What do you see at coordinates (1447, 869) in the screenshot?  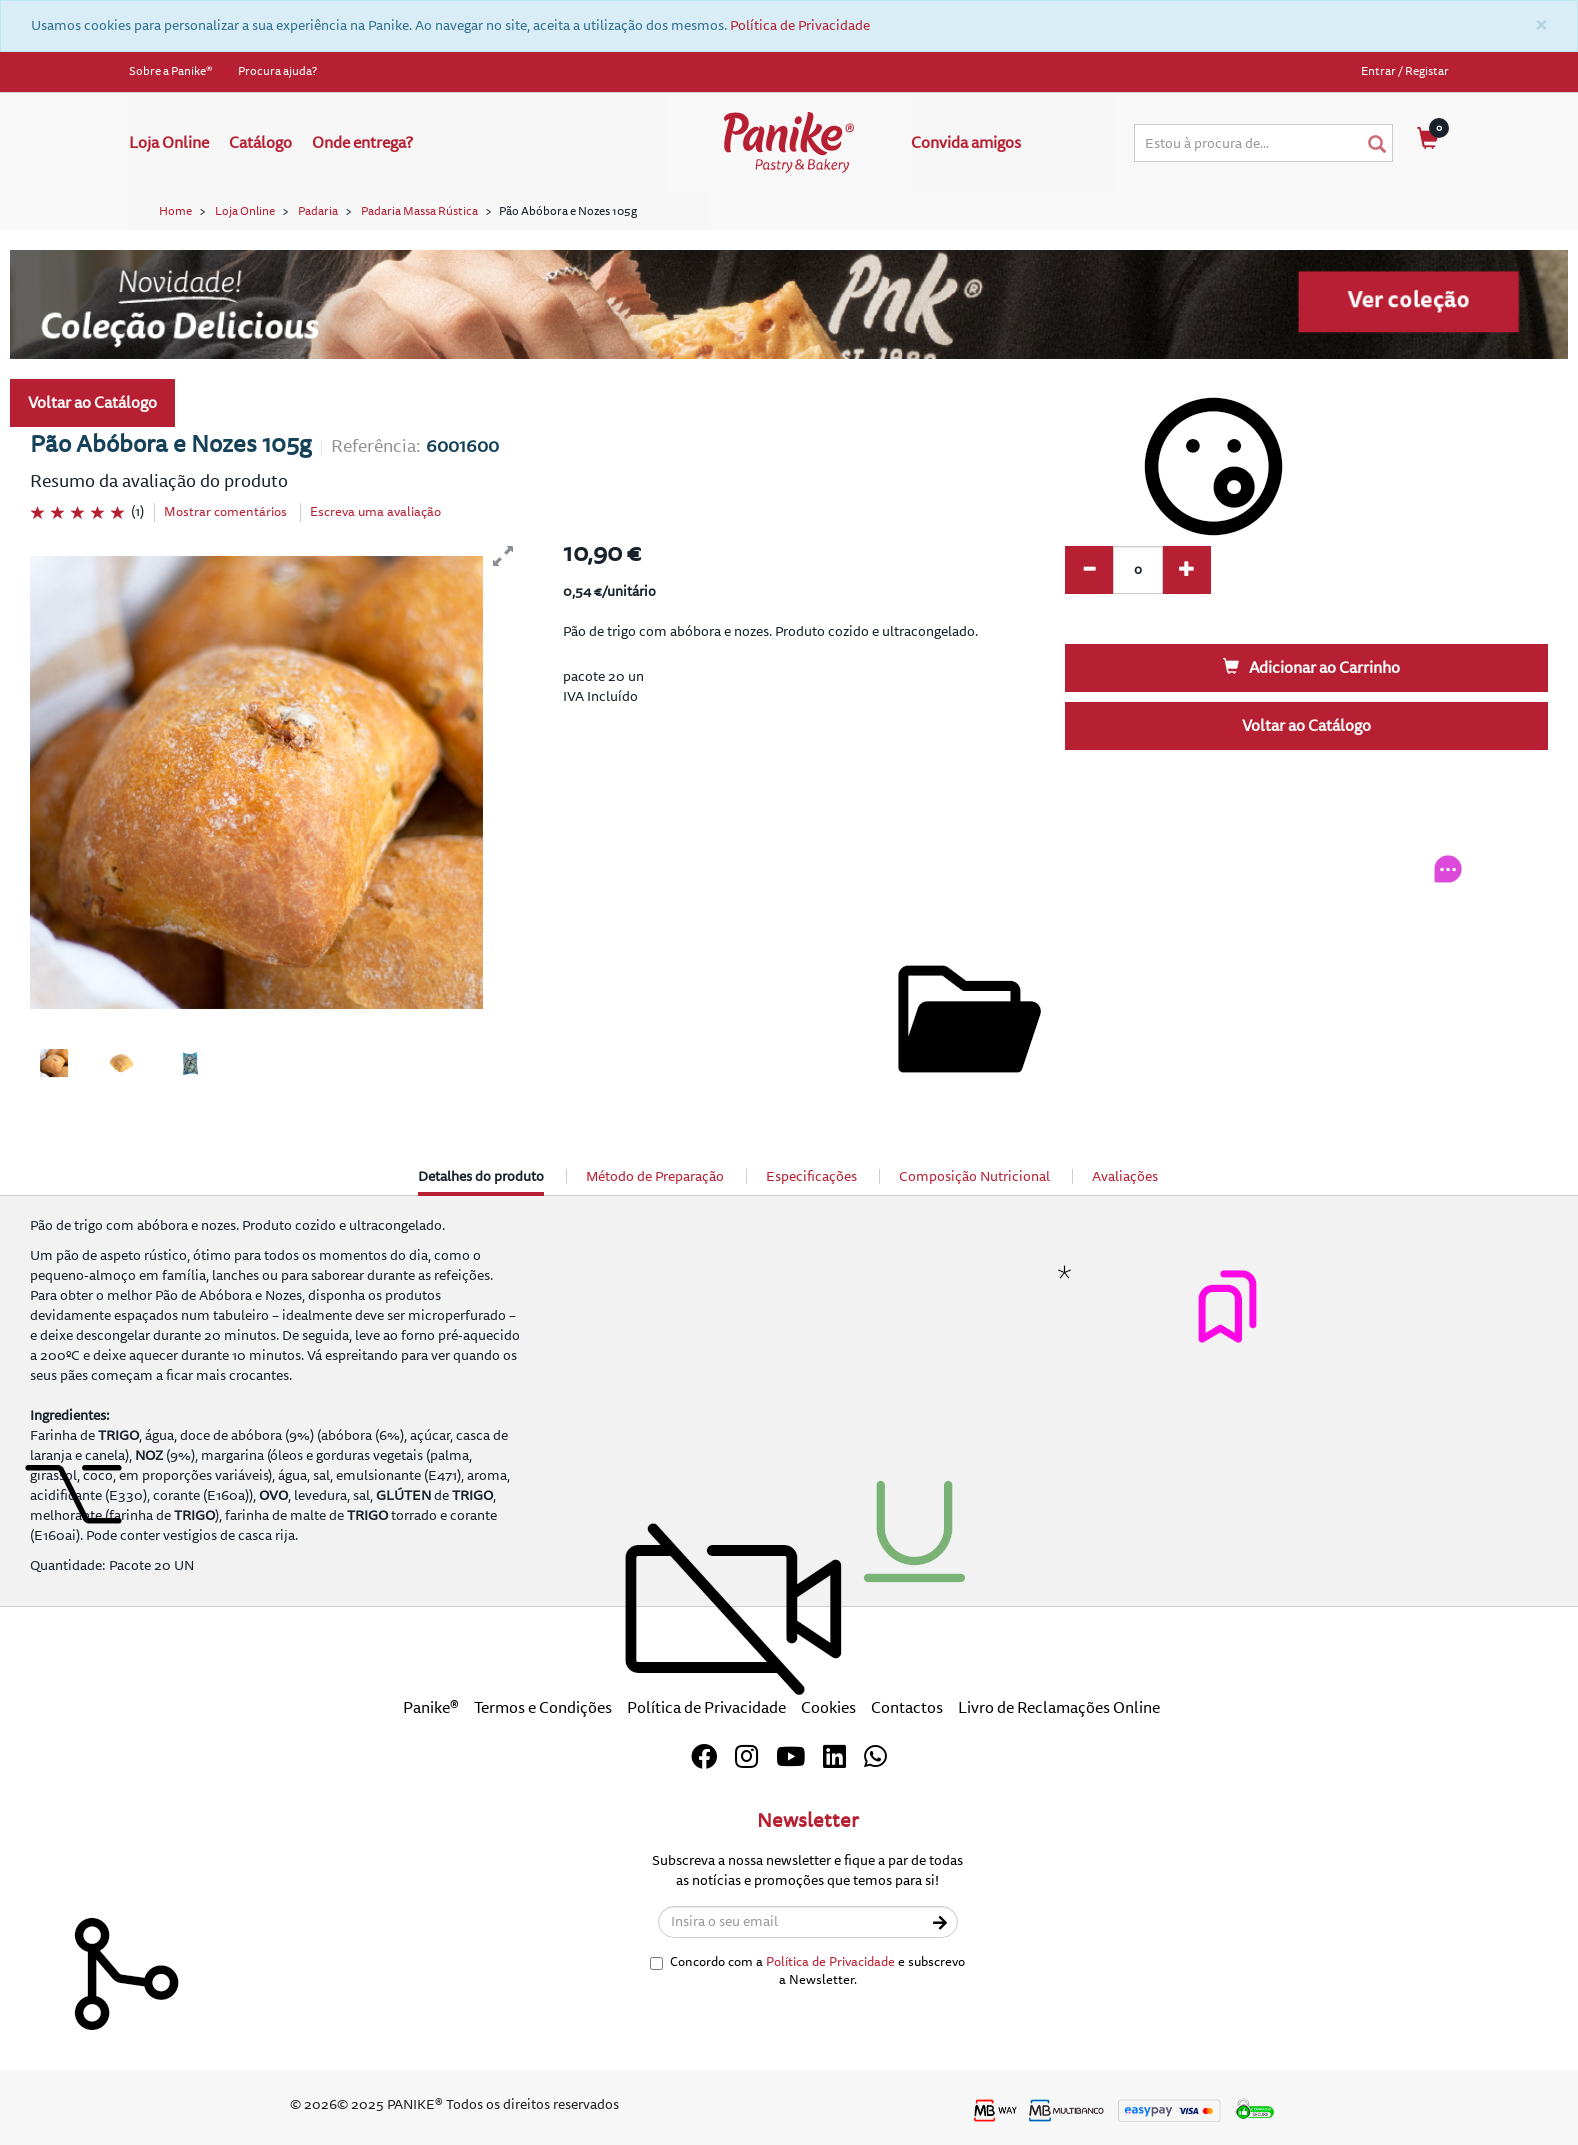 I see `open chat or messaging` at bounding box center [1447, 869].